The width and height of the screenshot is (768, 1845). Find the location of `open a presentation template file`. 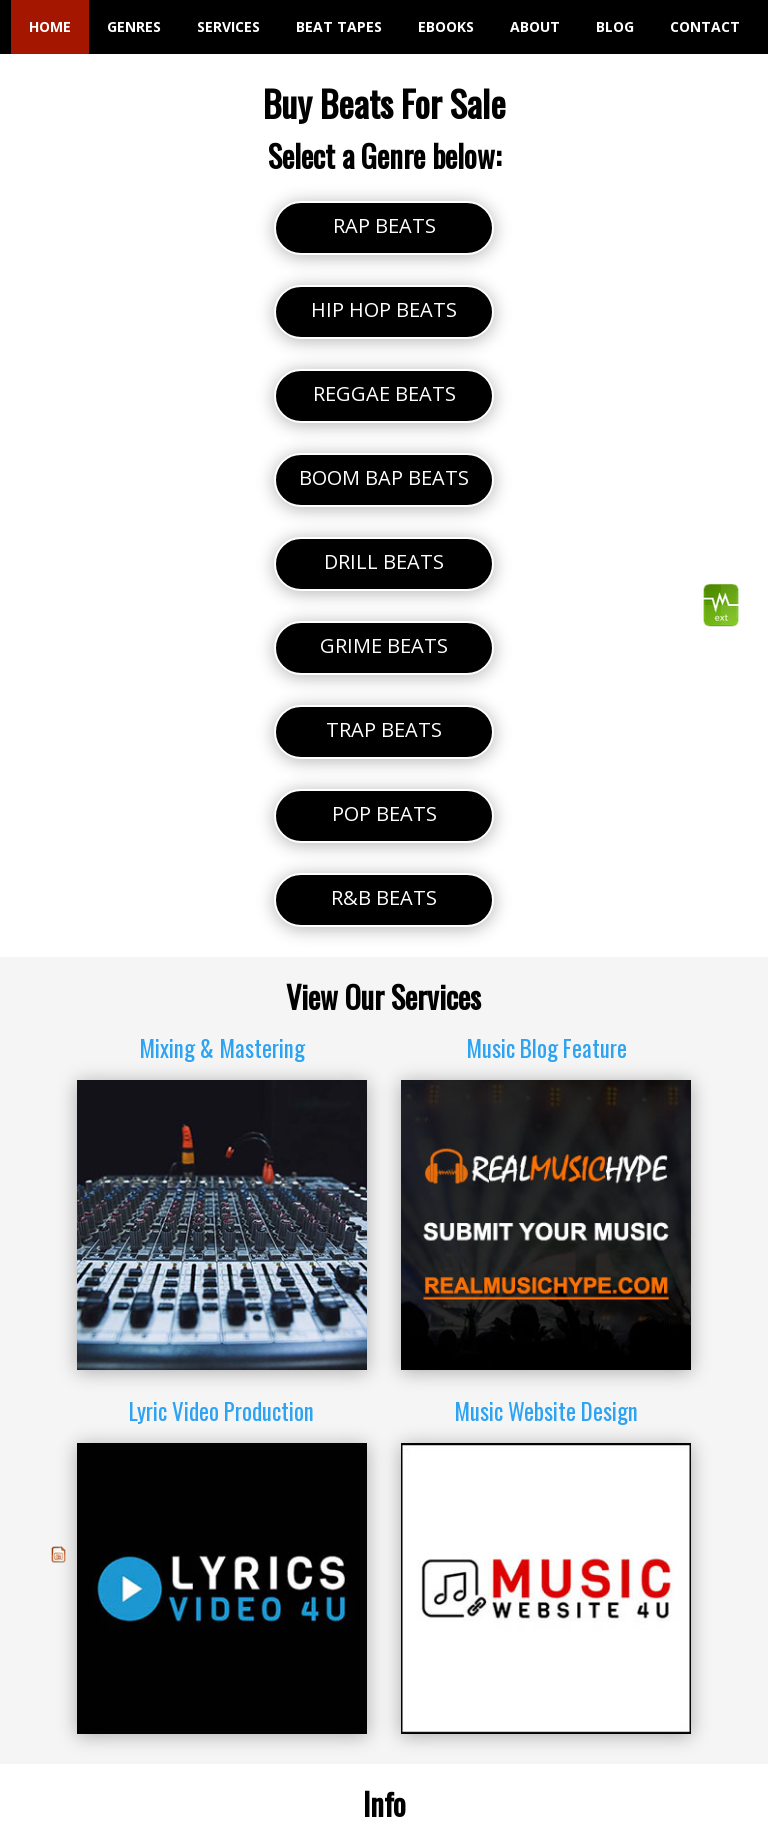

open a presentation template file is located at coordinates (58, 1554).